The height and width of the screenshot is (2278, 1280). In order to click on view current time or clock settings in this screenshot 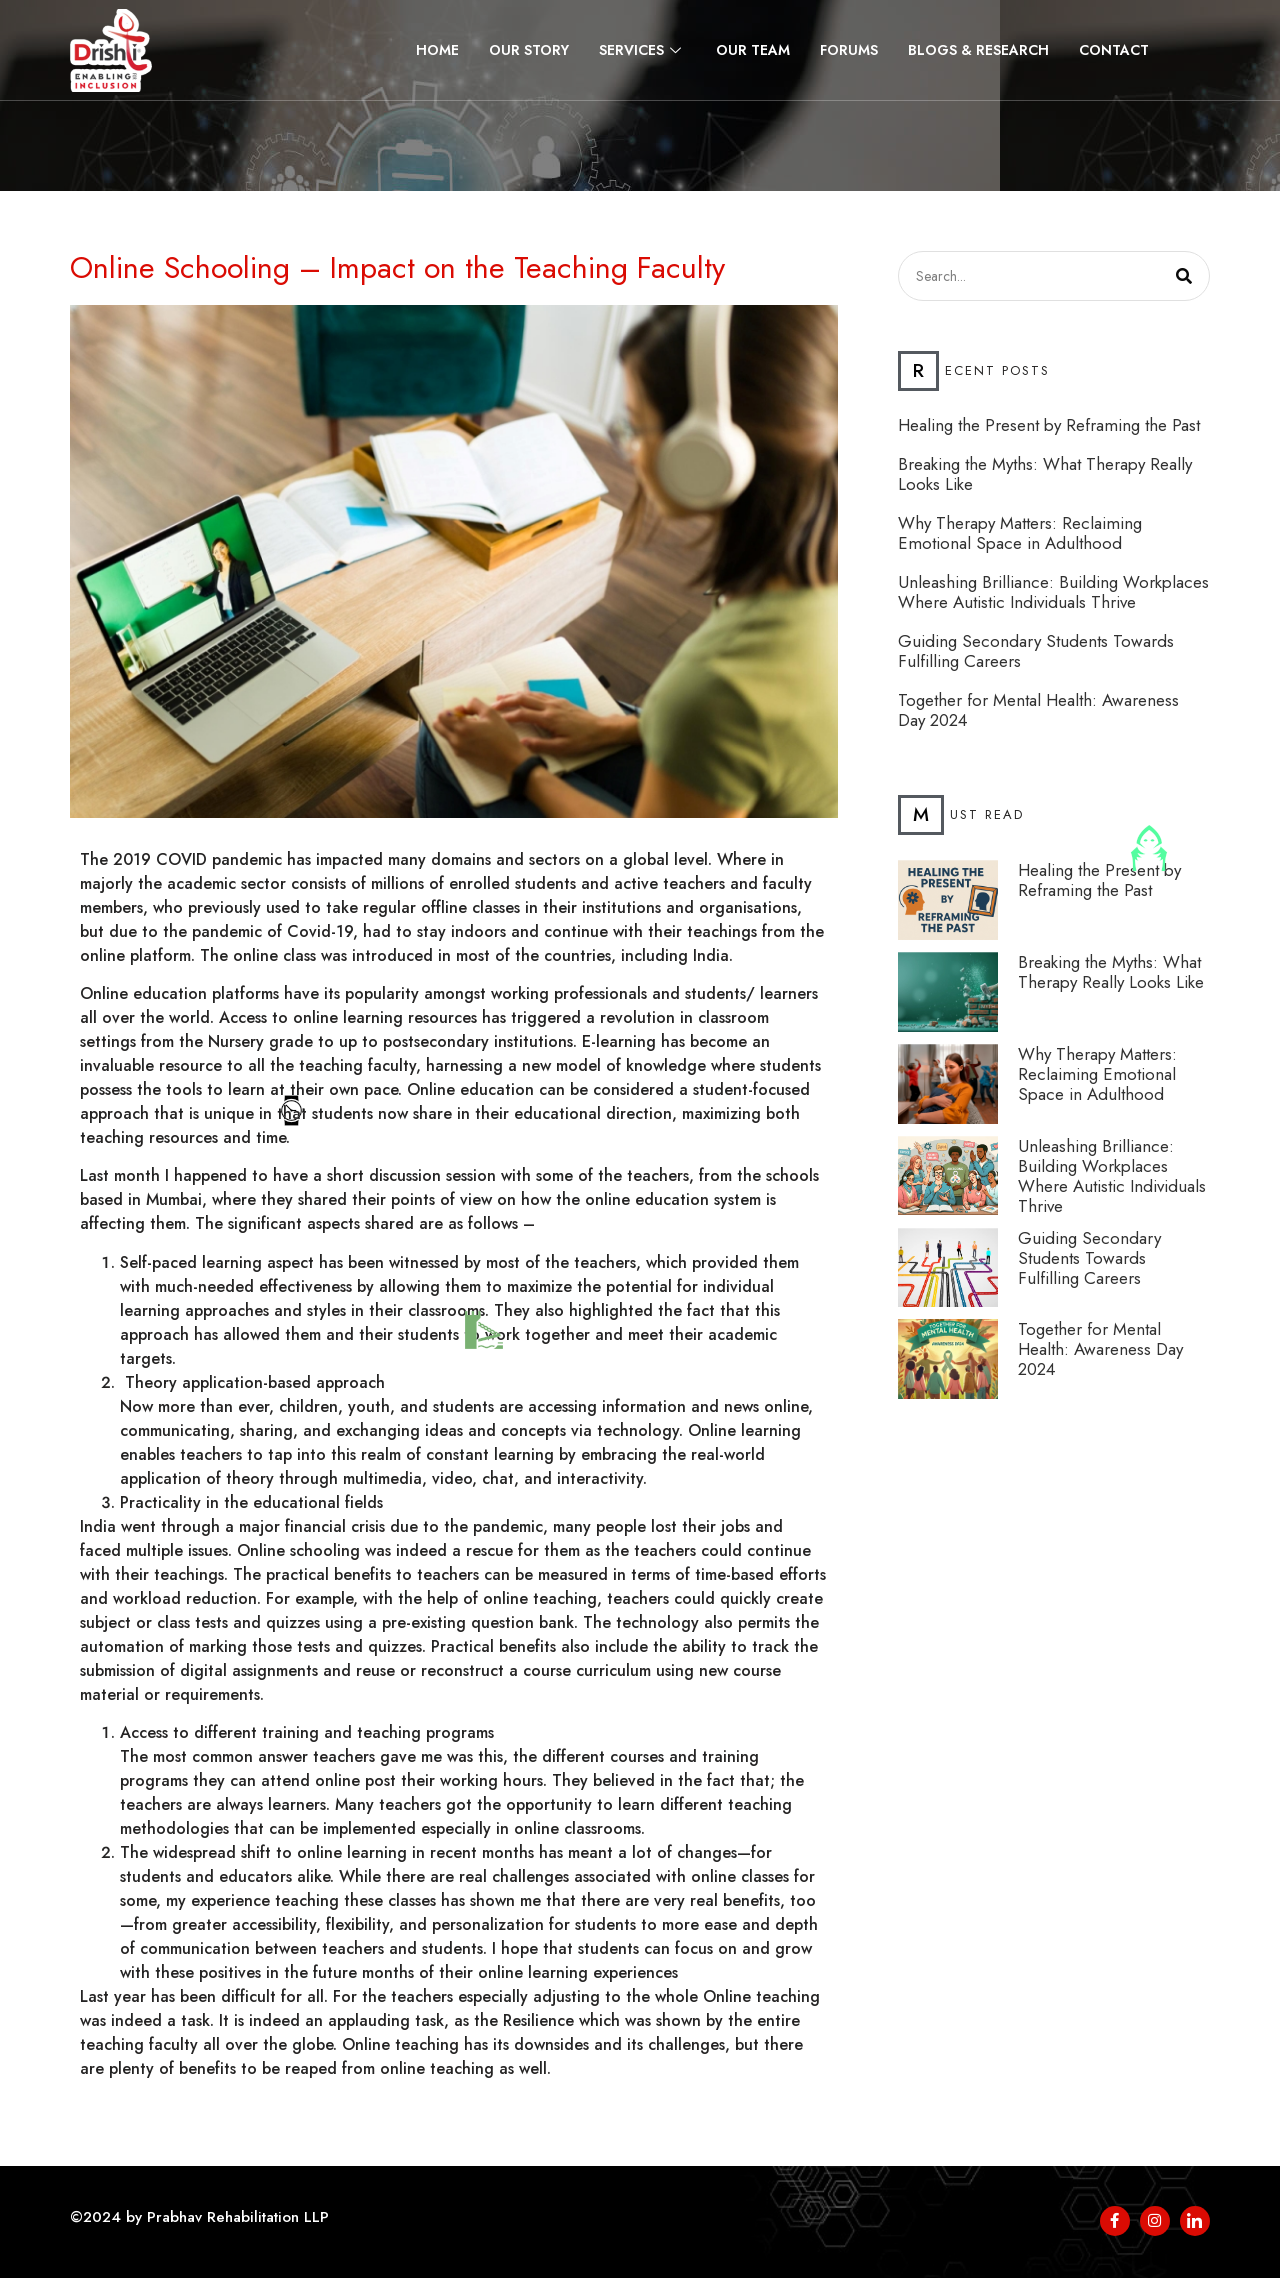, I will do `click(291, 1110)`.